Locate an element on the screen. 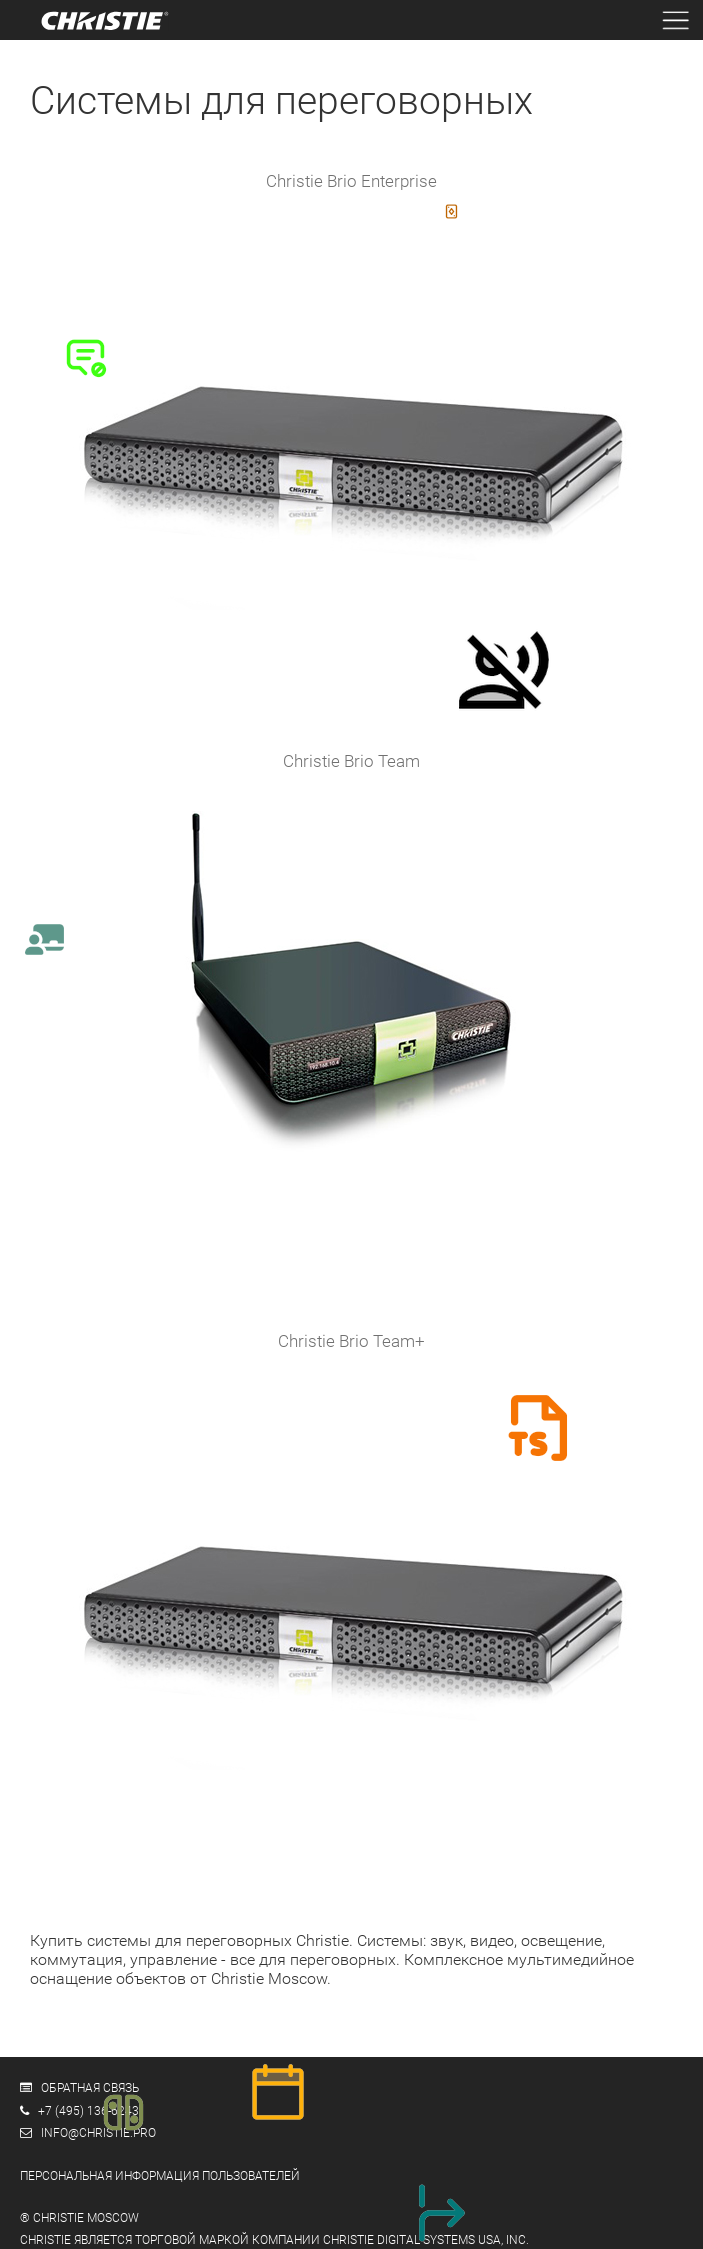  open card game or play cards is located at coordinates (451, 211).